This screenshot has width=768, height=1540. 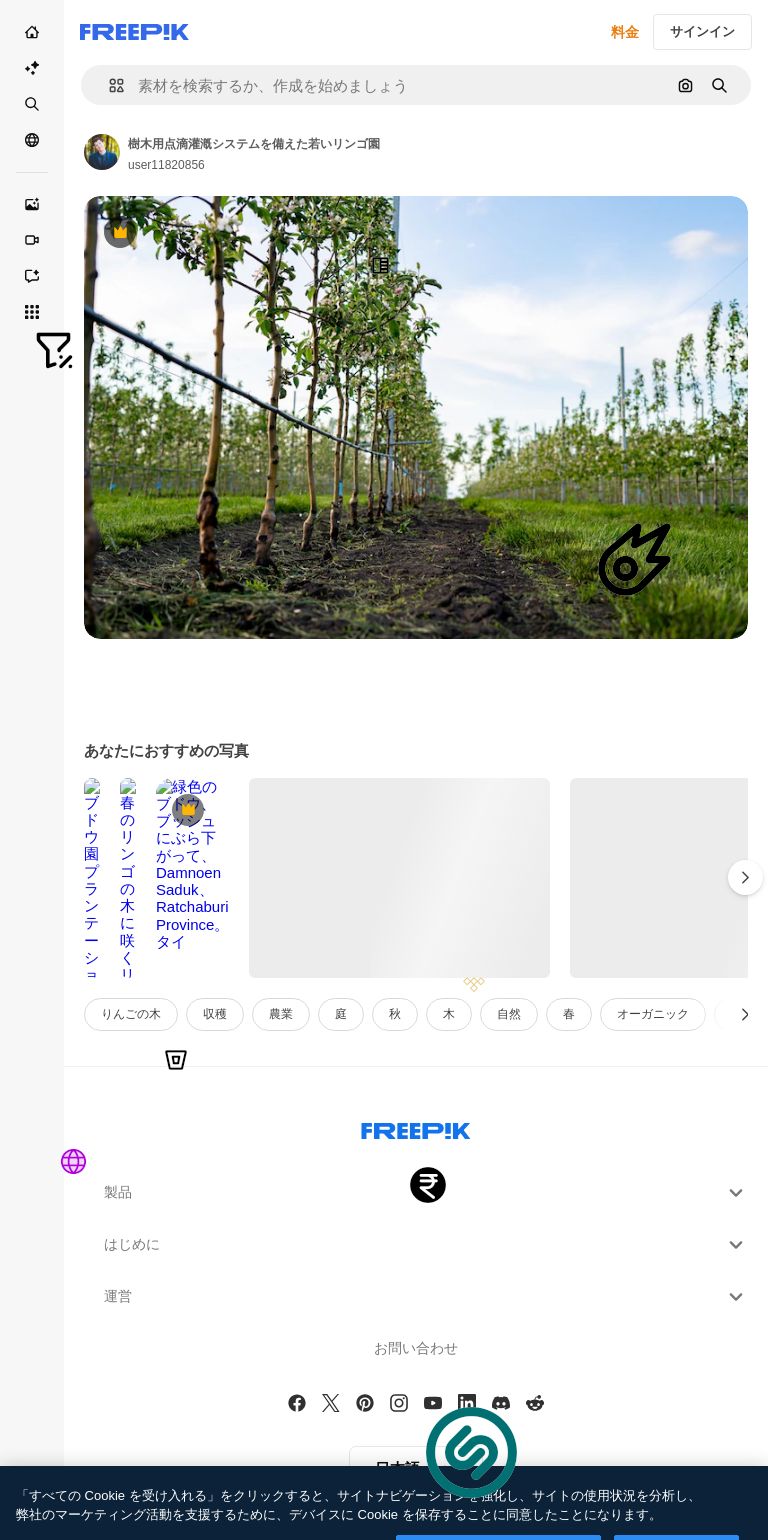 What do you see at coordinates (474, 984) in the screenshot?
I see `open the Tidal music streaming app` at bounding box center [474, 984].